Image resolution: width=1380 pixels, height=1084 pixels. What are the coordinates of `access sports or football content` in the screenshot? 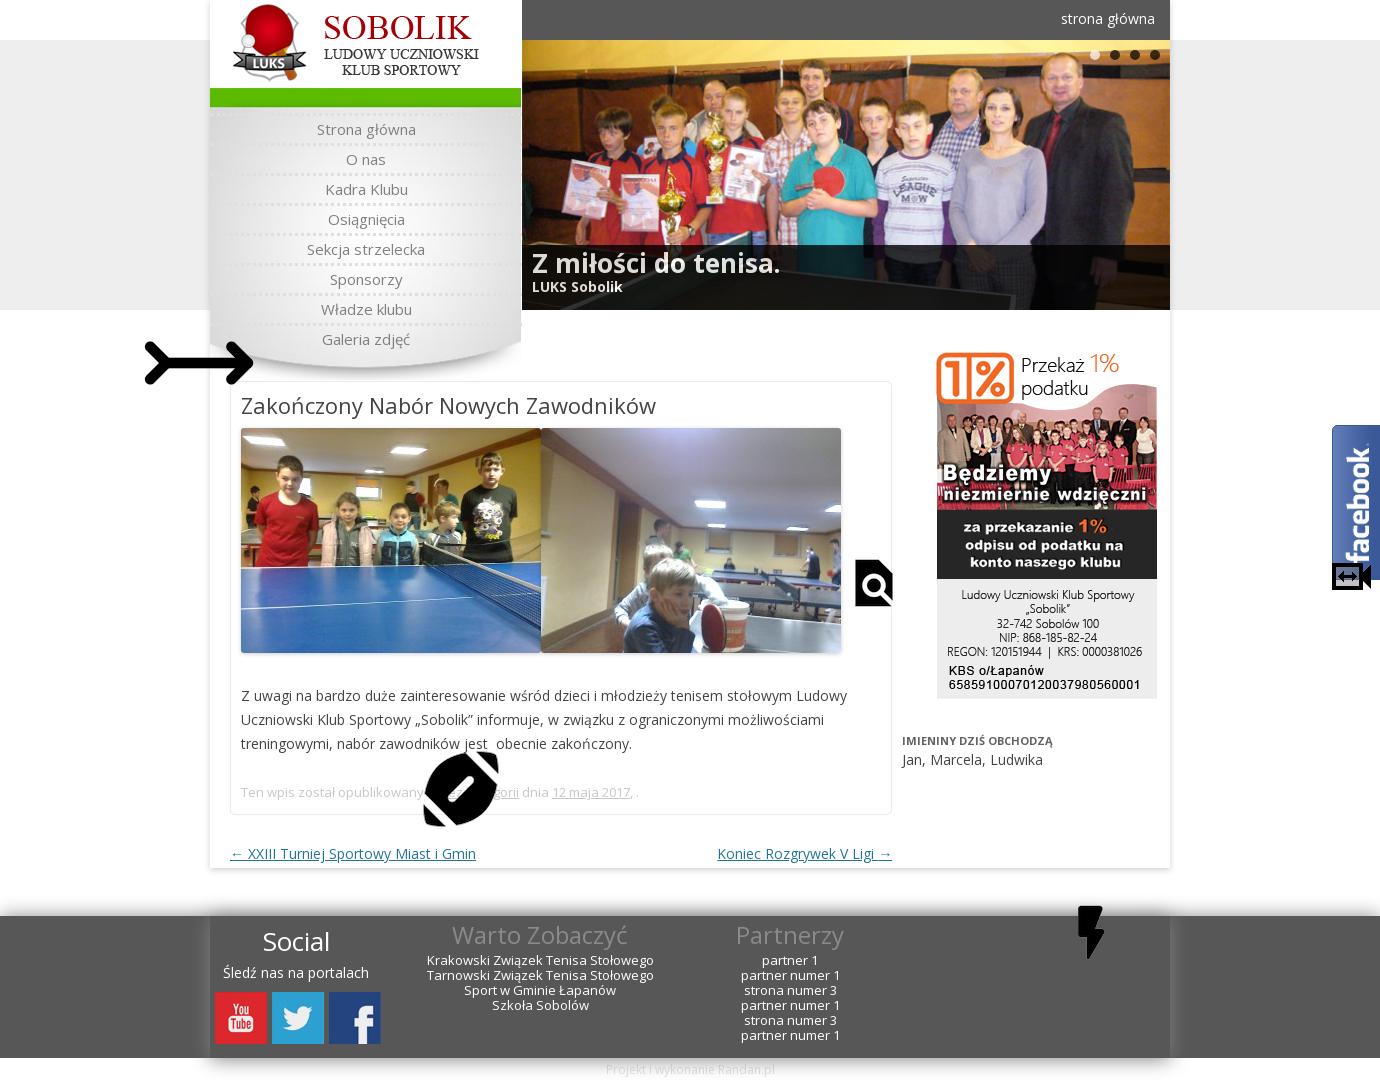 It's located at (461, 789).